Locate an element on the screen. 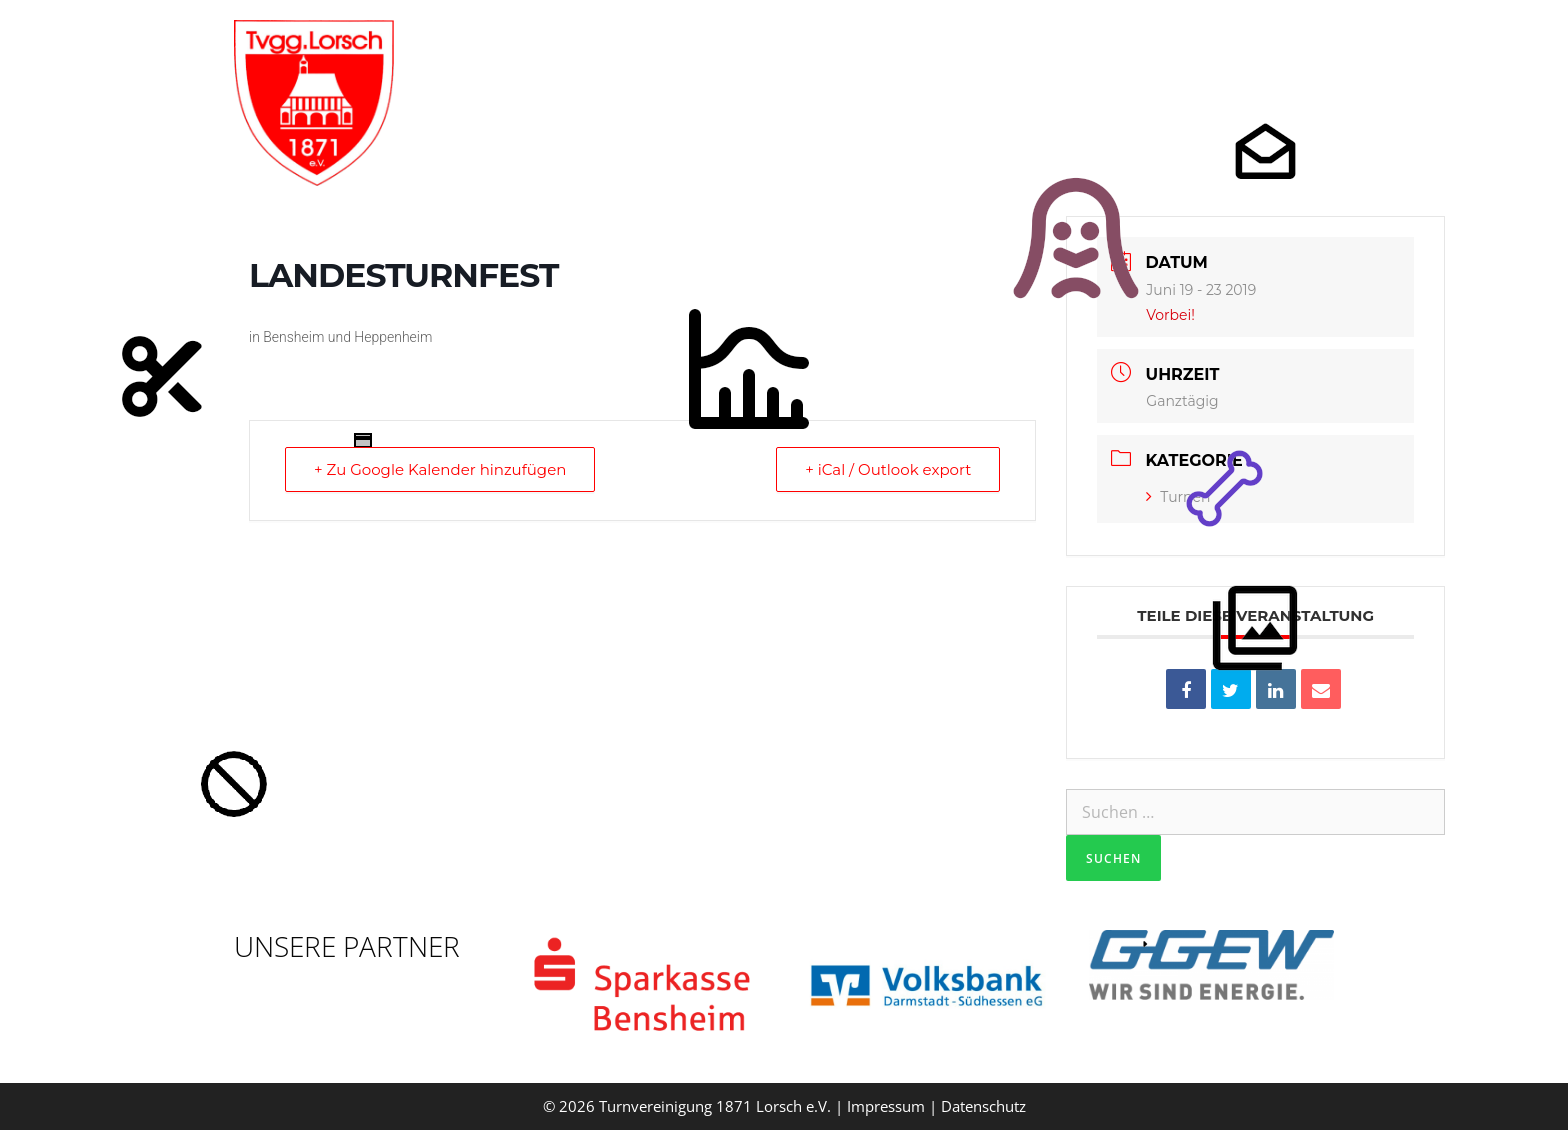 This screenshot has height=1130, width=1568. manage payment methods is located at coordinates (363, 440).